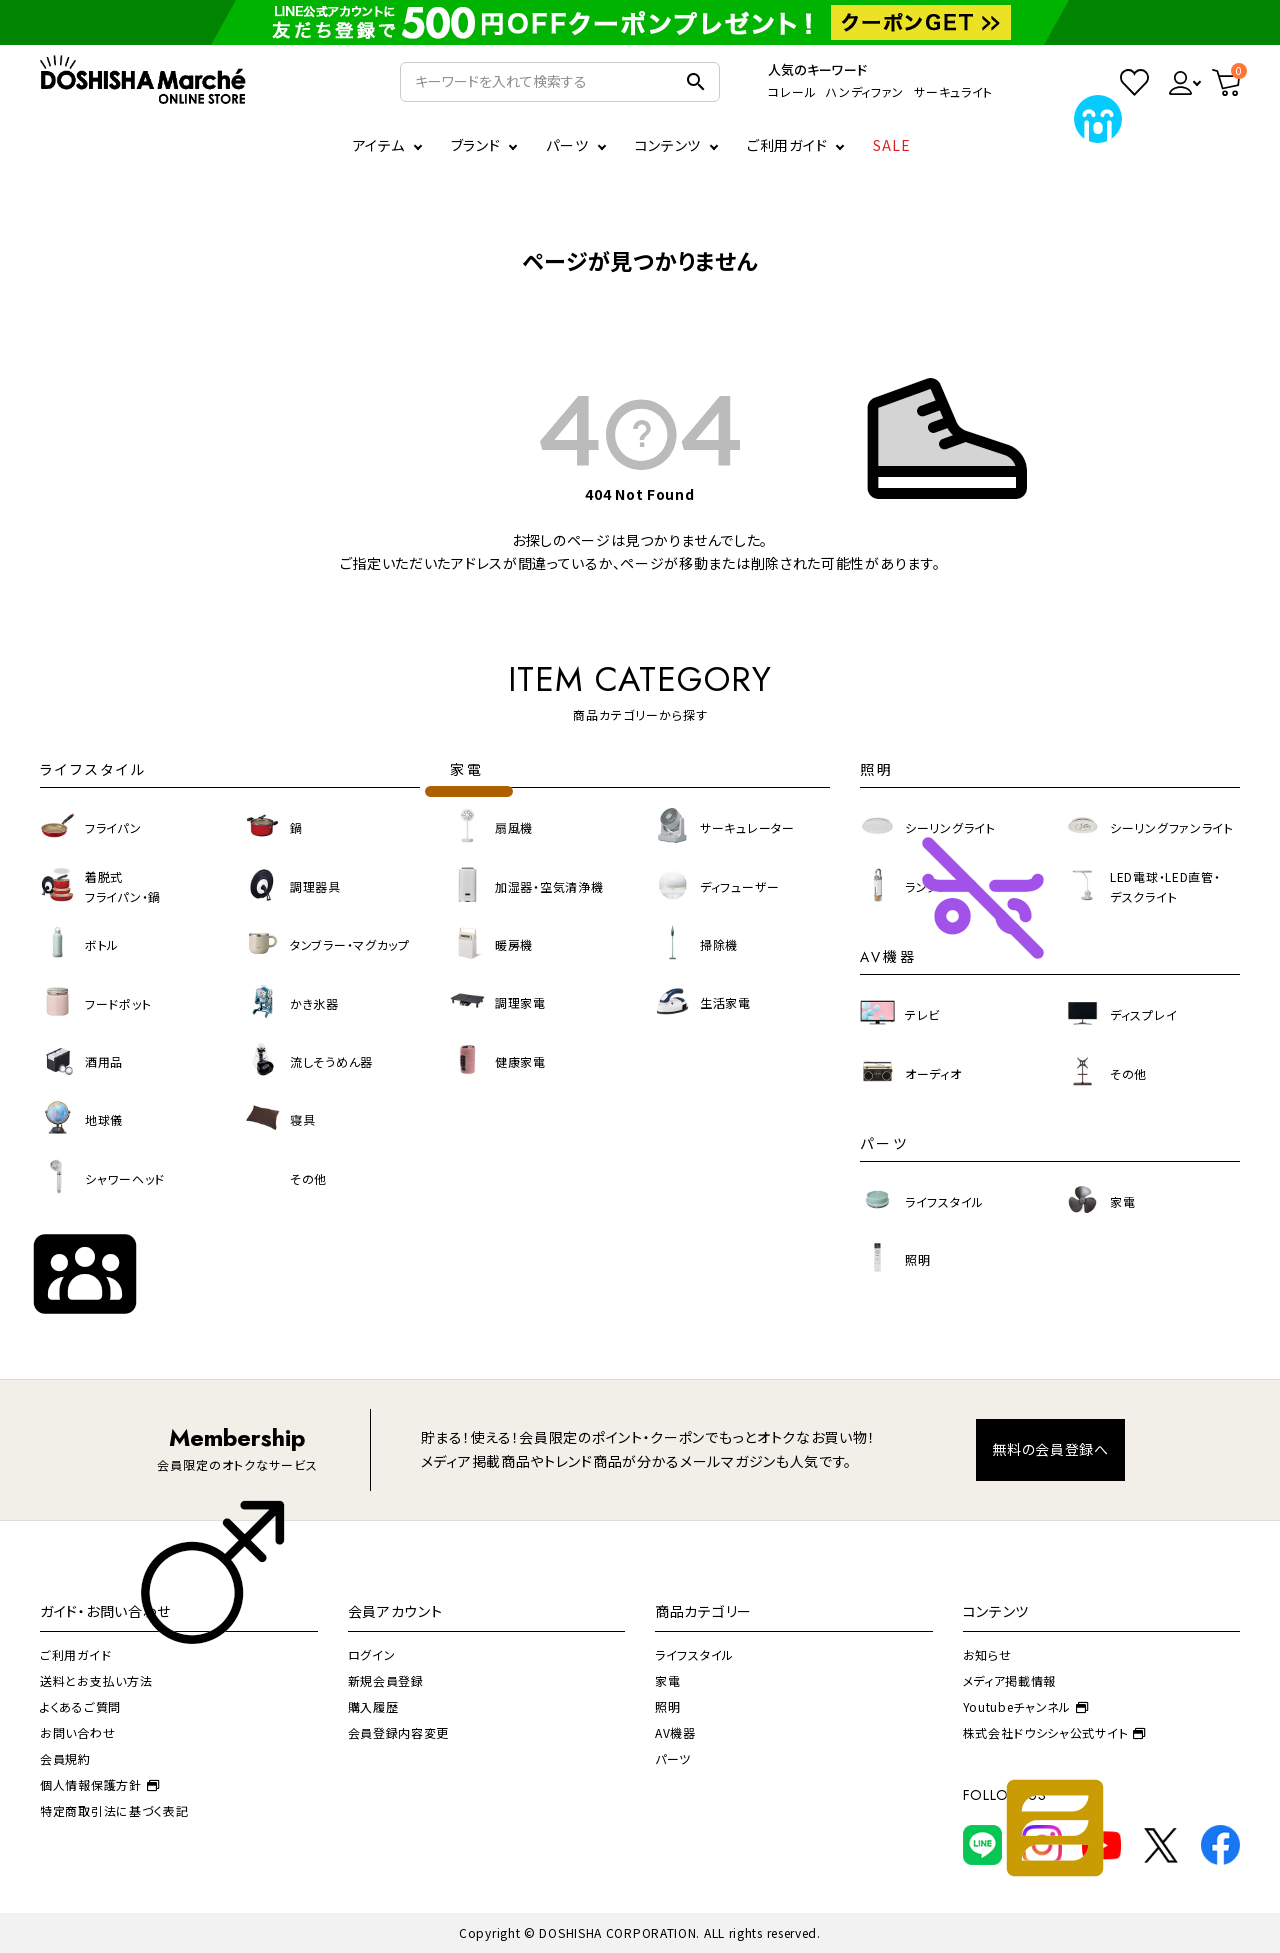 The height and width of the screenshot is (1953, 1280). Describe the element at coordinates (215, 1569) in the screenshot. I see `indicates transgender or non-binary gender identity option` at that location.